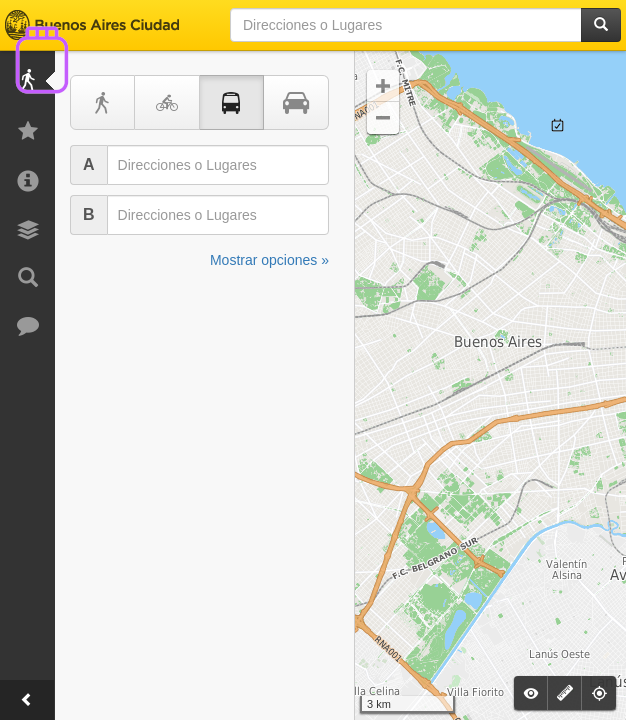 This screenshot has height=720, width=626. What do you see at coordinates (42, 60) in the screenshot?
I see `store or save items to a collection` at bounding box center [42, 60].